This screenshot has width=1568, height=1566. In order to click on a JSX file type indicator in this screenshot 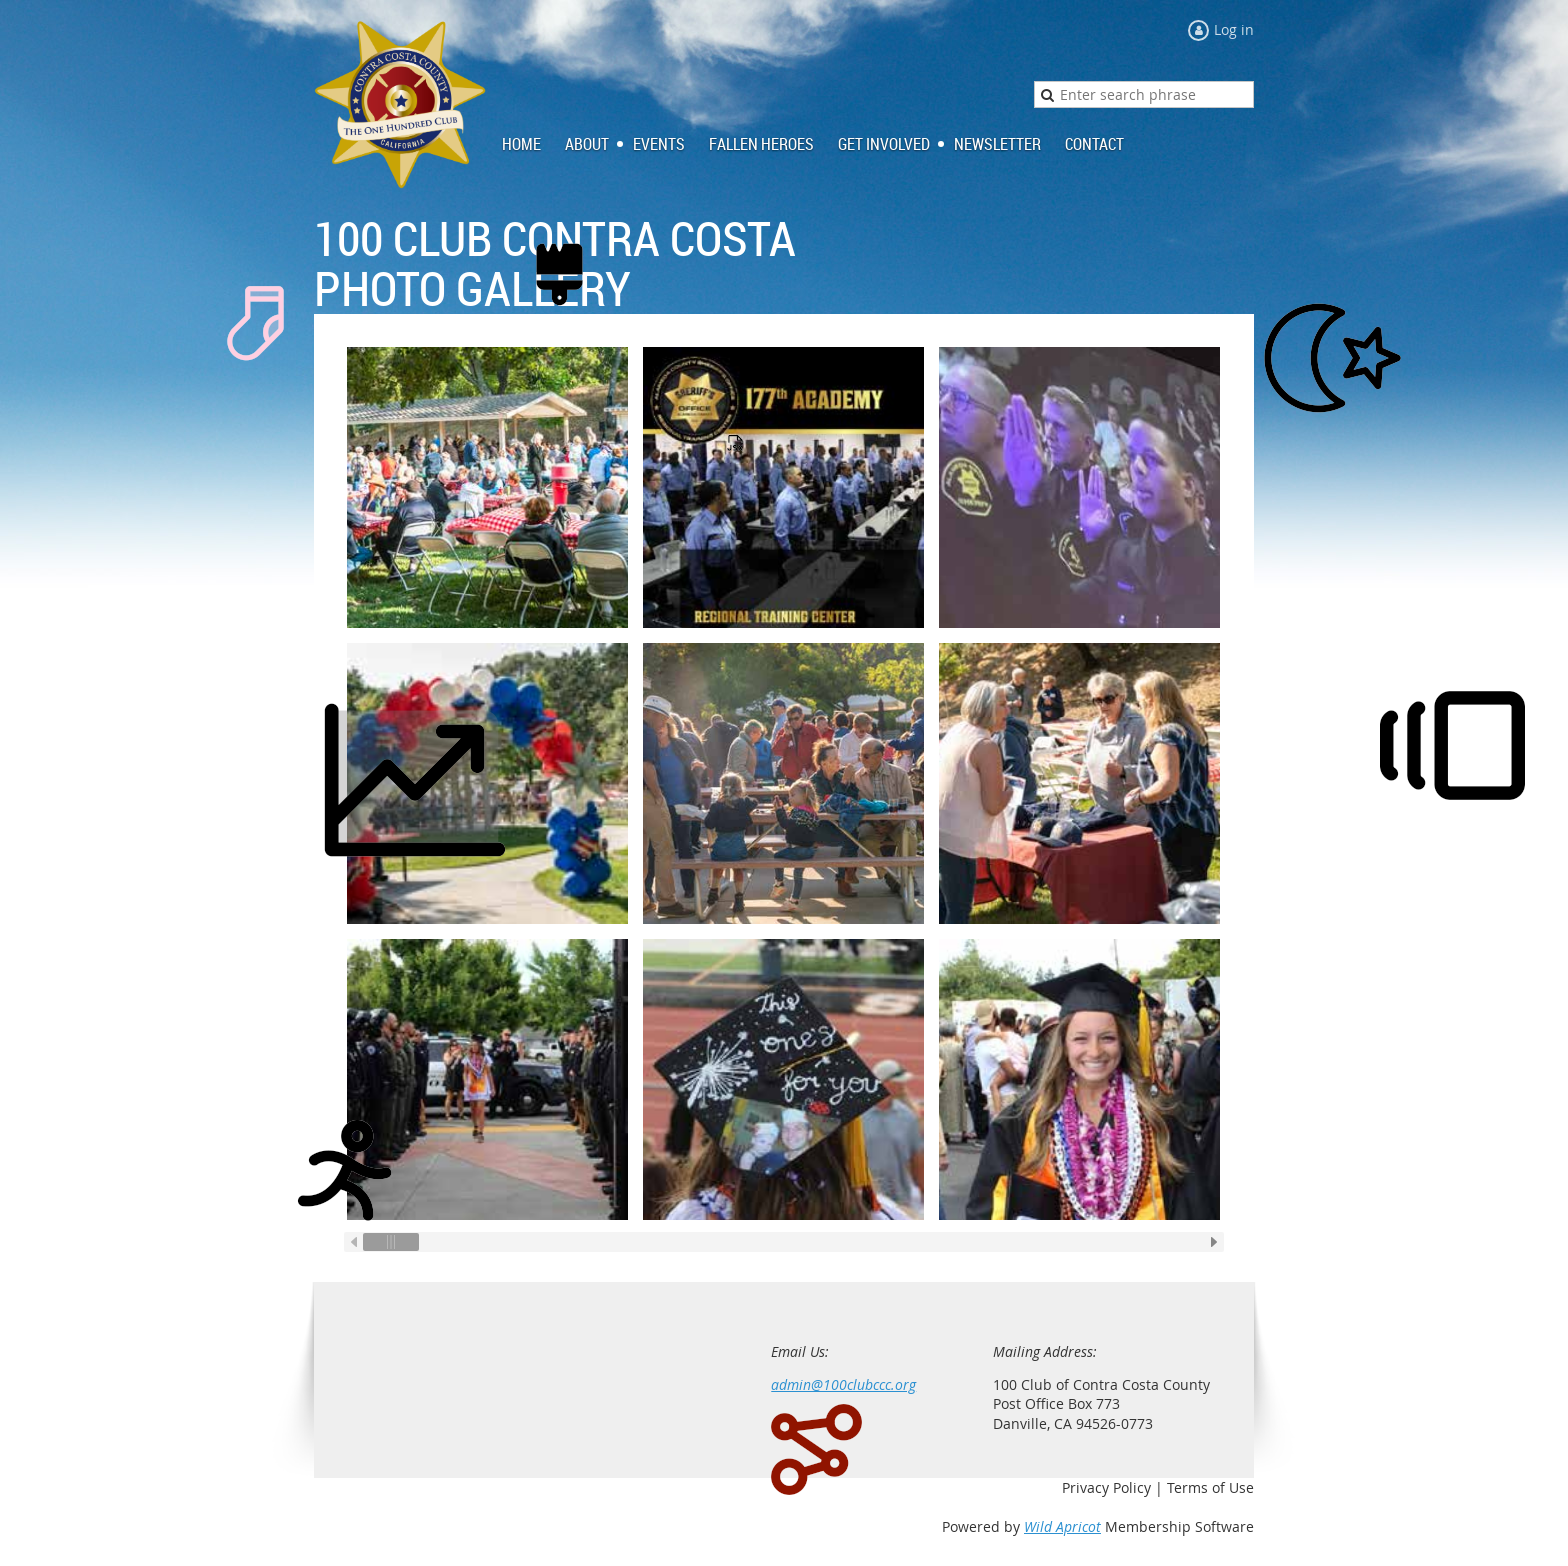, I will do `click(735, 443)`.